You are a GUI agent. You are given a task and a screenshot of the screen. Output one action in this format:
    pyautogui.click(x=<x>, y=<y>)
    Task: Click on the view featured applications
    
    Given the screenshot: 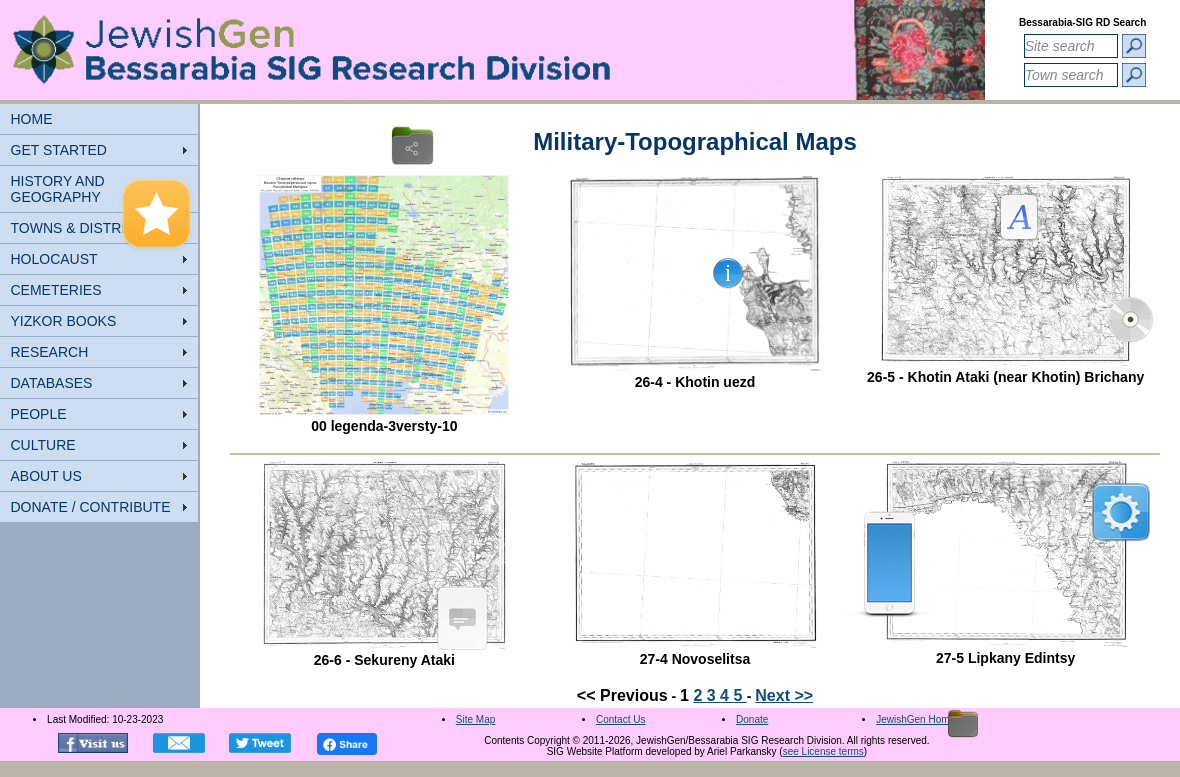 What is the action you would take?
    pyautogui.click(x=156, y=213)
    